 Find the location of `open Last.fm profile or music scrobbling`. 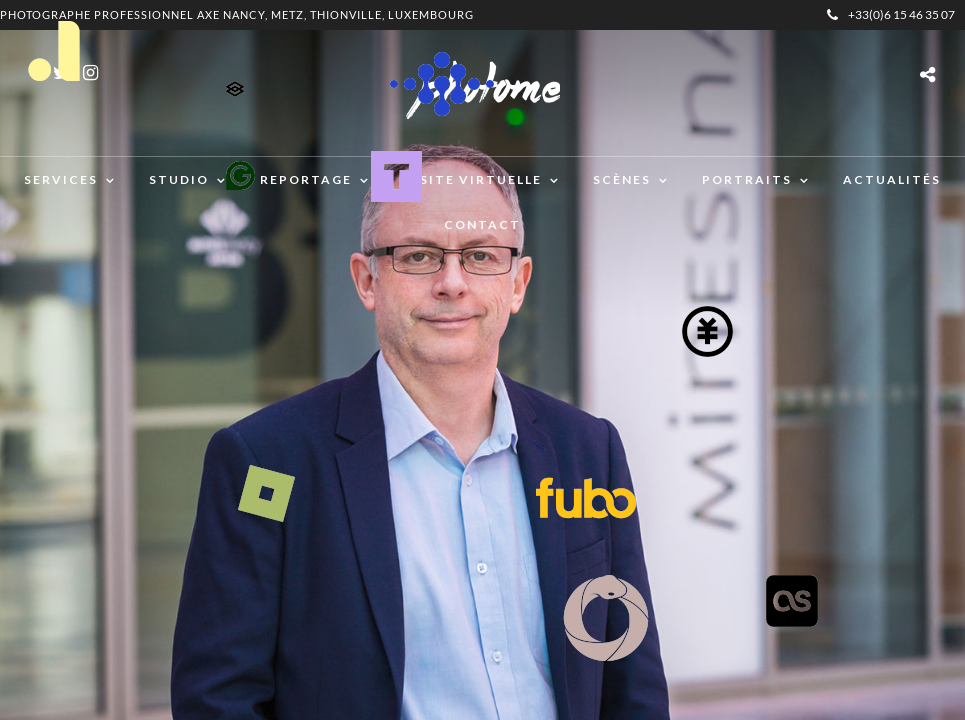

open Last.fm profile or music scrobbling is located at coordinates (792, 601).